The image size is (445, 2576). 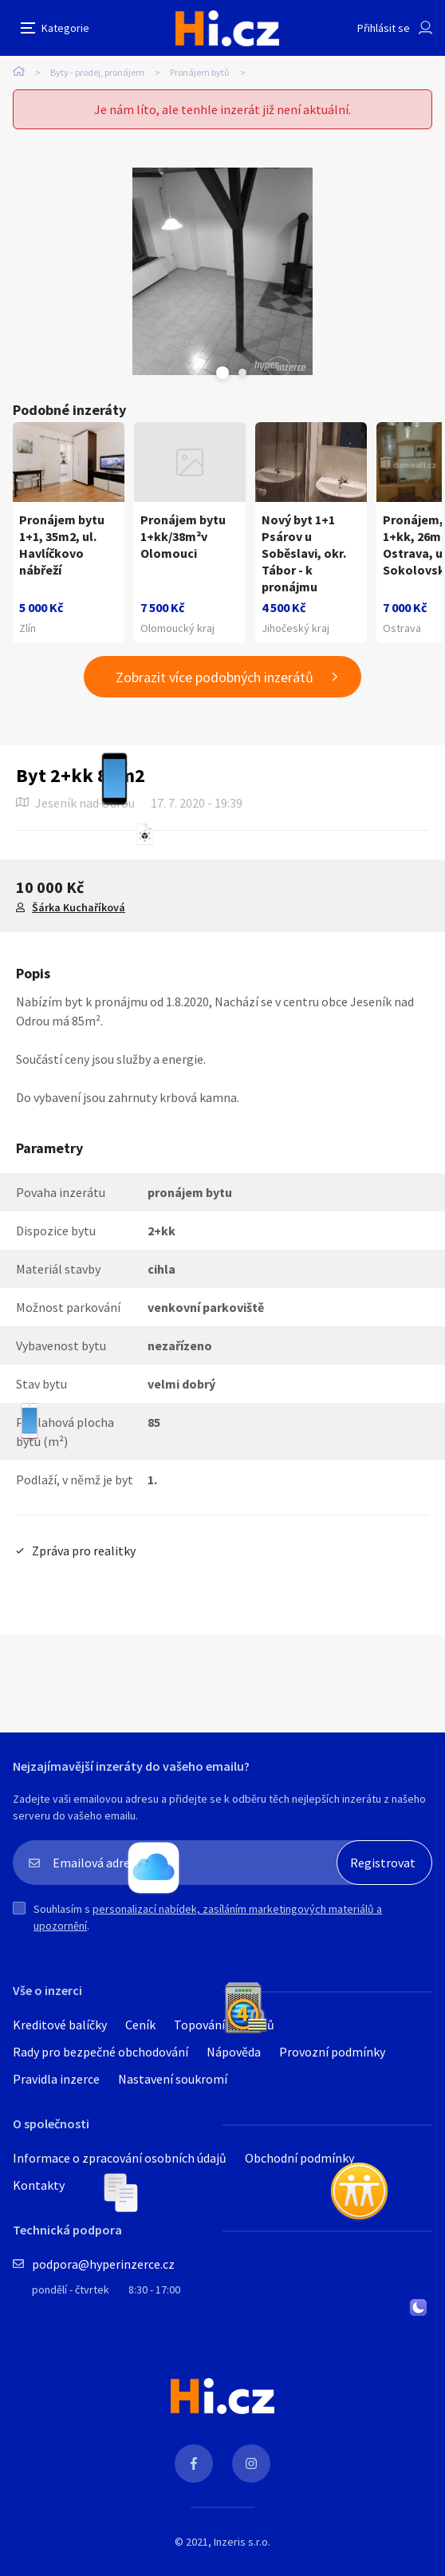 What do you see at coordinates (144, 834) in the screenshot?
I see `open a 3D reality file or AR content` at bounding box center [144, 834].